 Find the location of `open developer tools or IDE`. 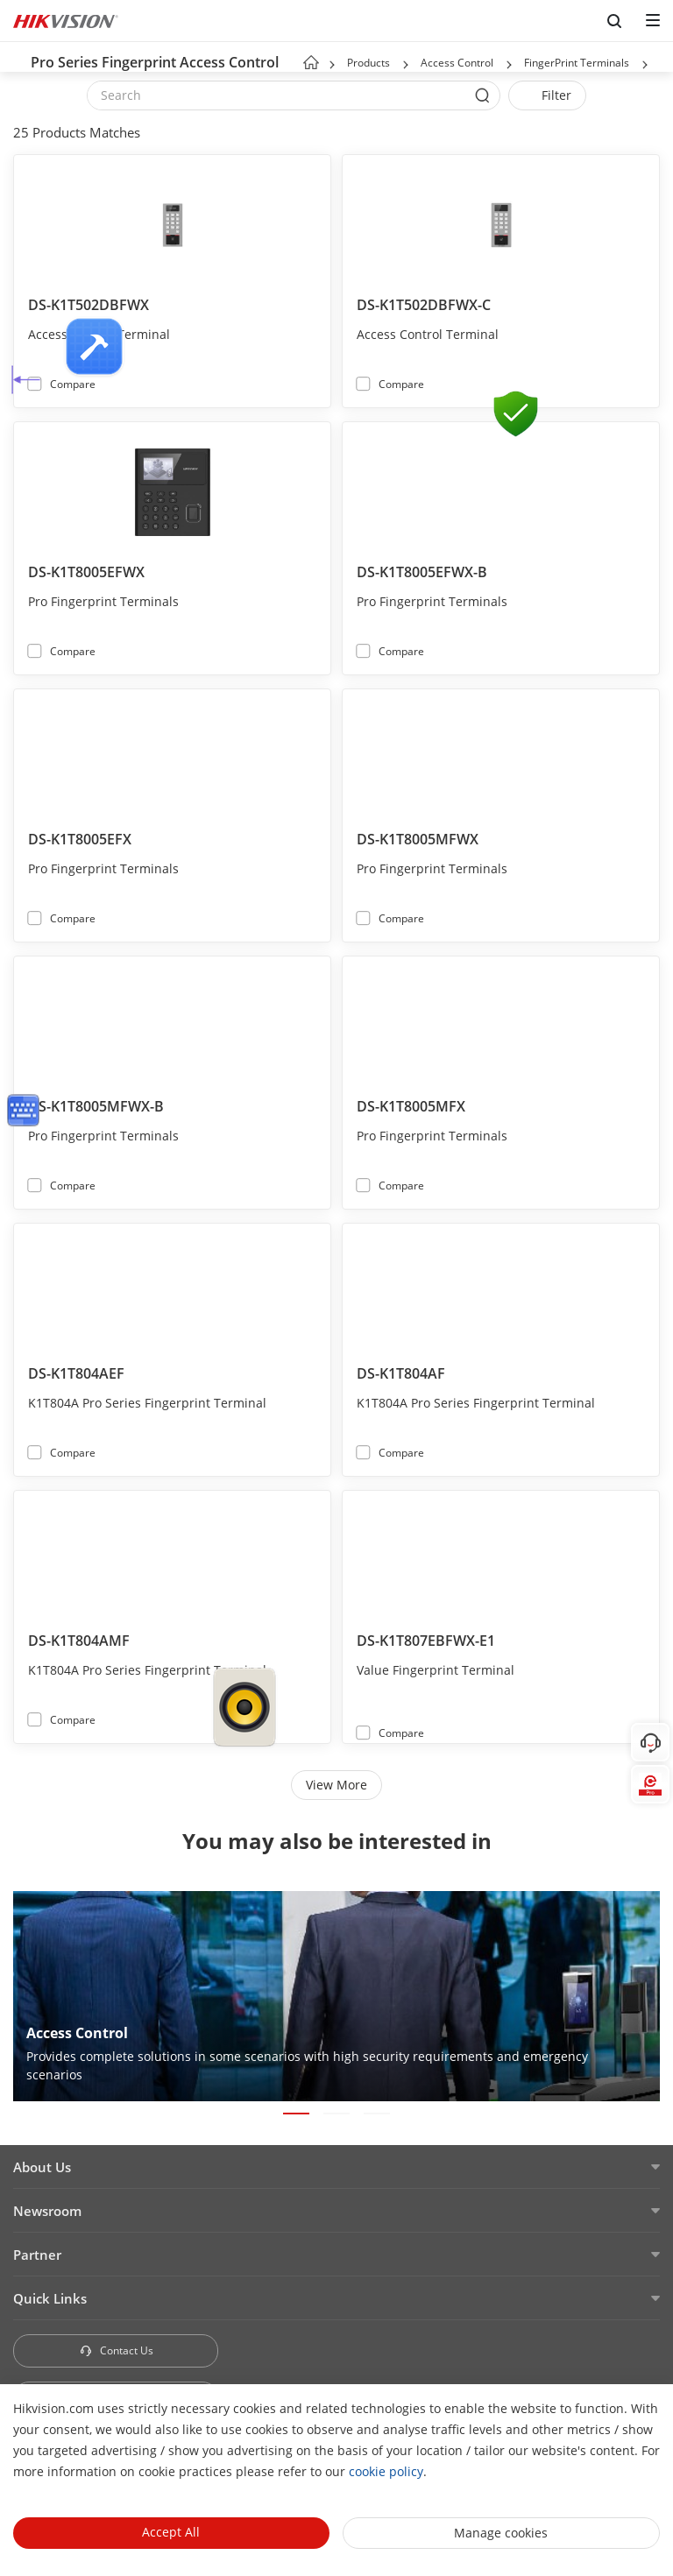

open developer tools or IDE is located at coordinates (94, 346).